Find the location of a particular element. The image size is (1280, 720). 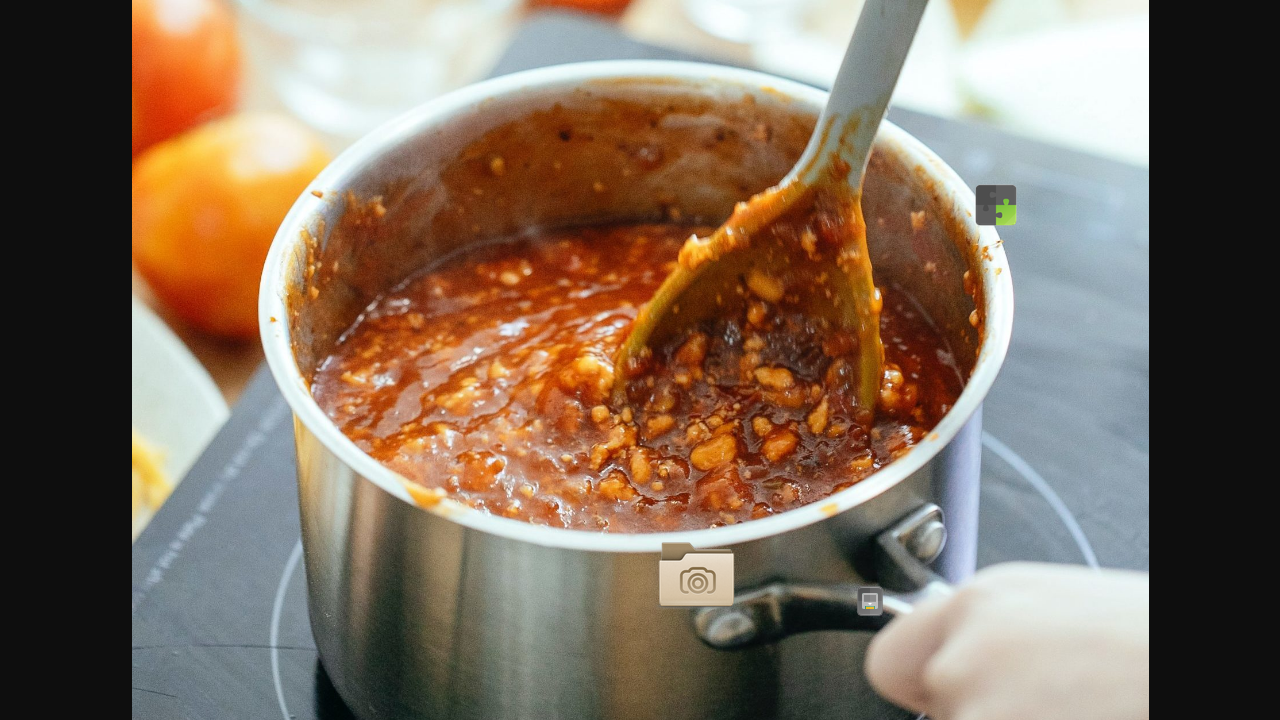

sega genesis/32x rom file is located at coordinates (870, 601).